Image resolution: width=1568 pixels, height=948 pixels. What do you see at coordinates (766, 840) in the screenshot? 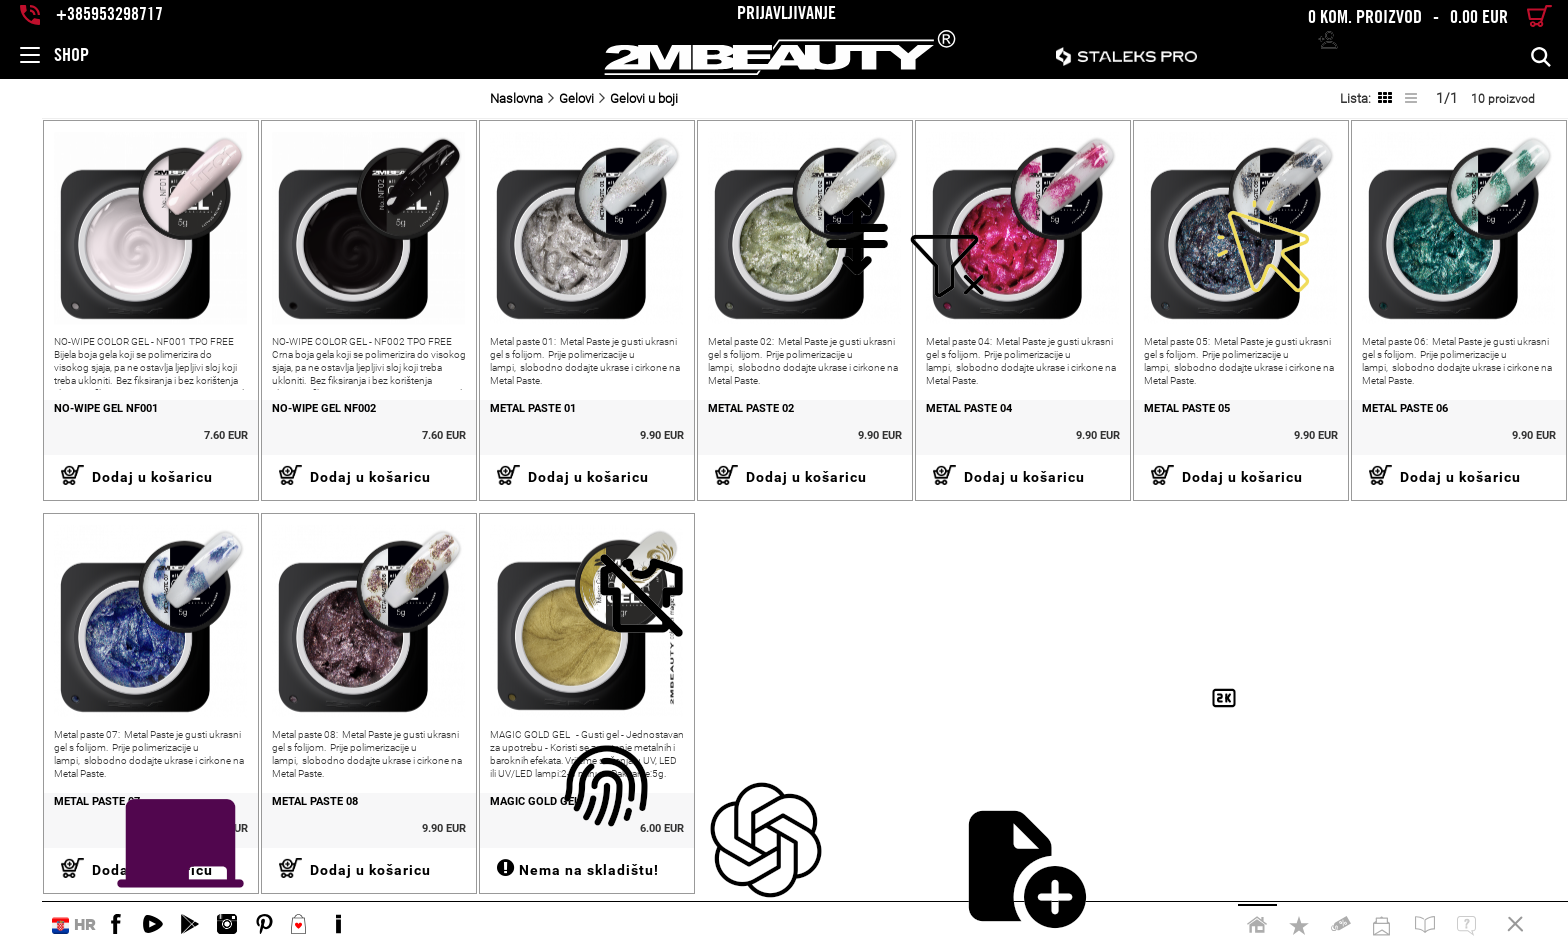
I see `access OpenAI services or ChatGPT` at bounding box center [766, 840].